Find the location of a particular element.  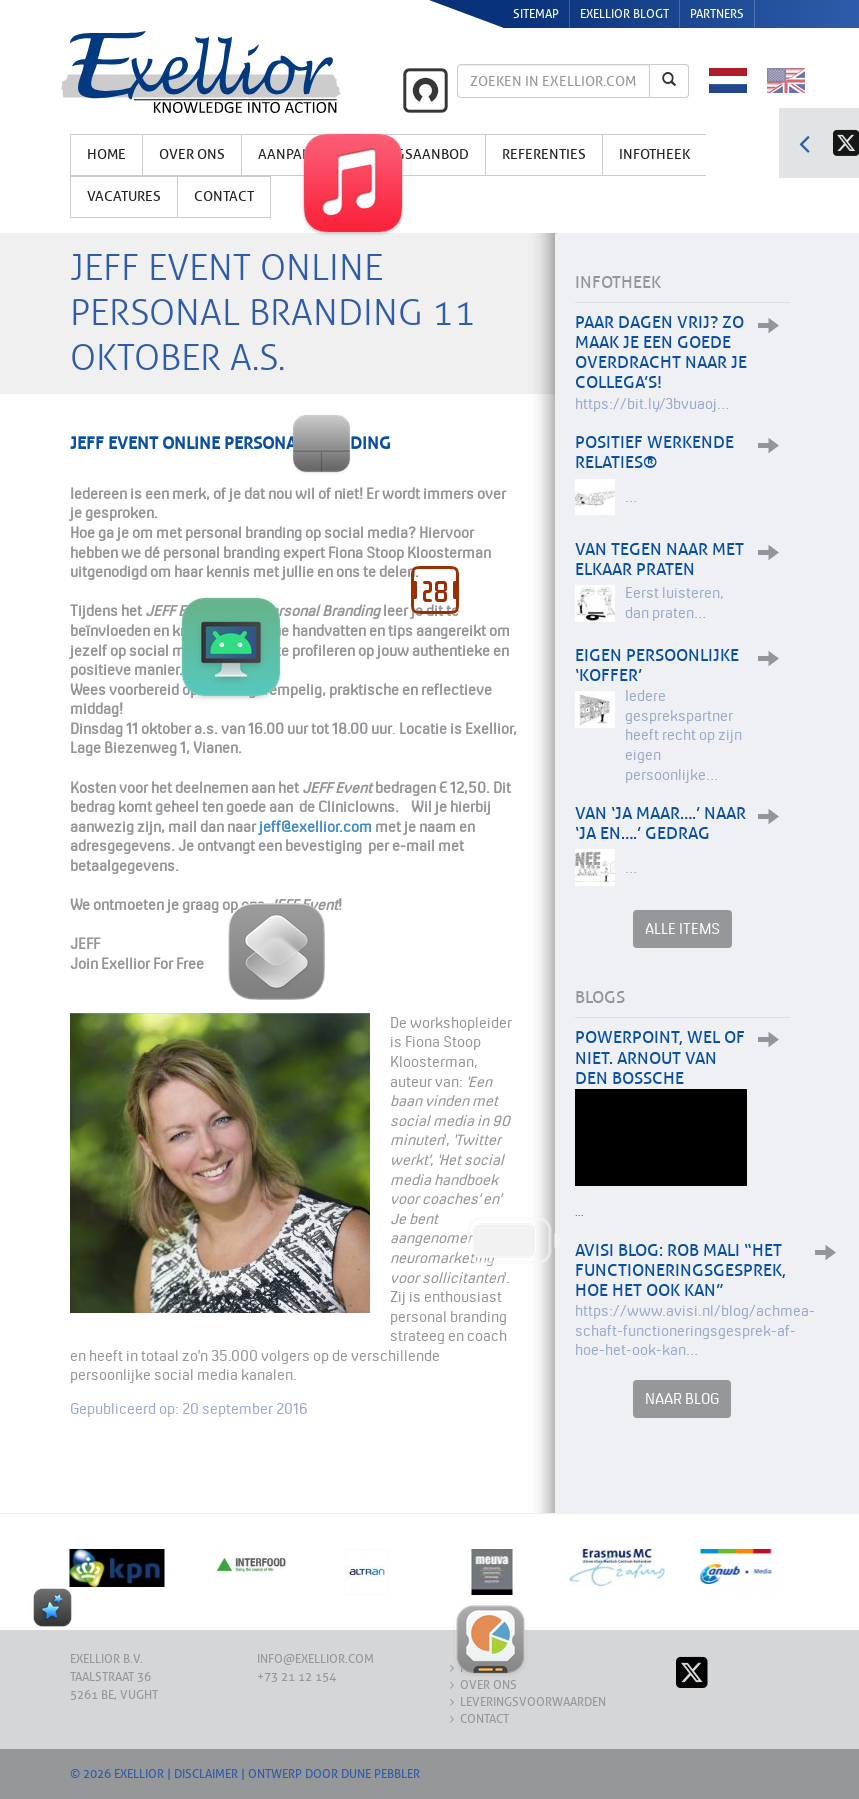

open apple music app is located at coordinates (353, 183).